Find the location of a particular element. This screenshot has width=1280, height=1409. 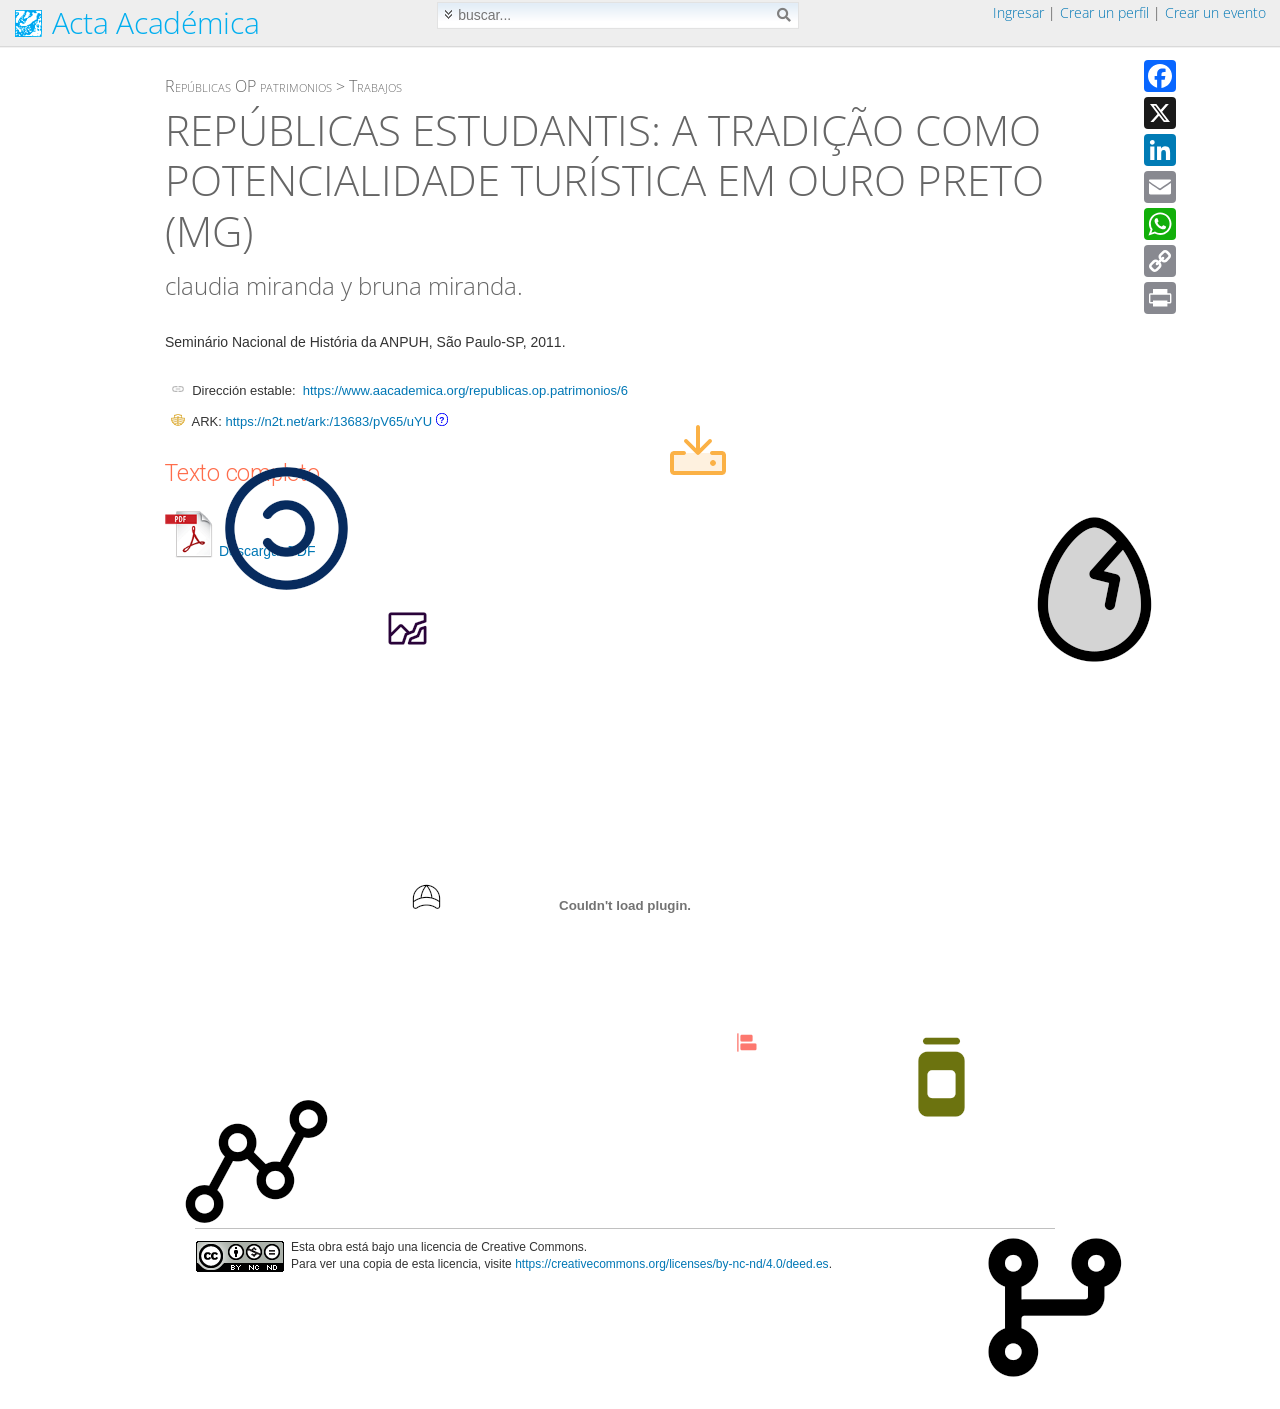

select headwear or cap accessory is located at coordinates (426, 898).